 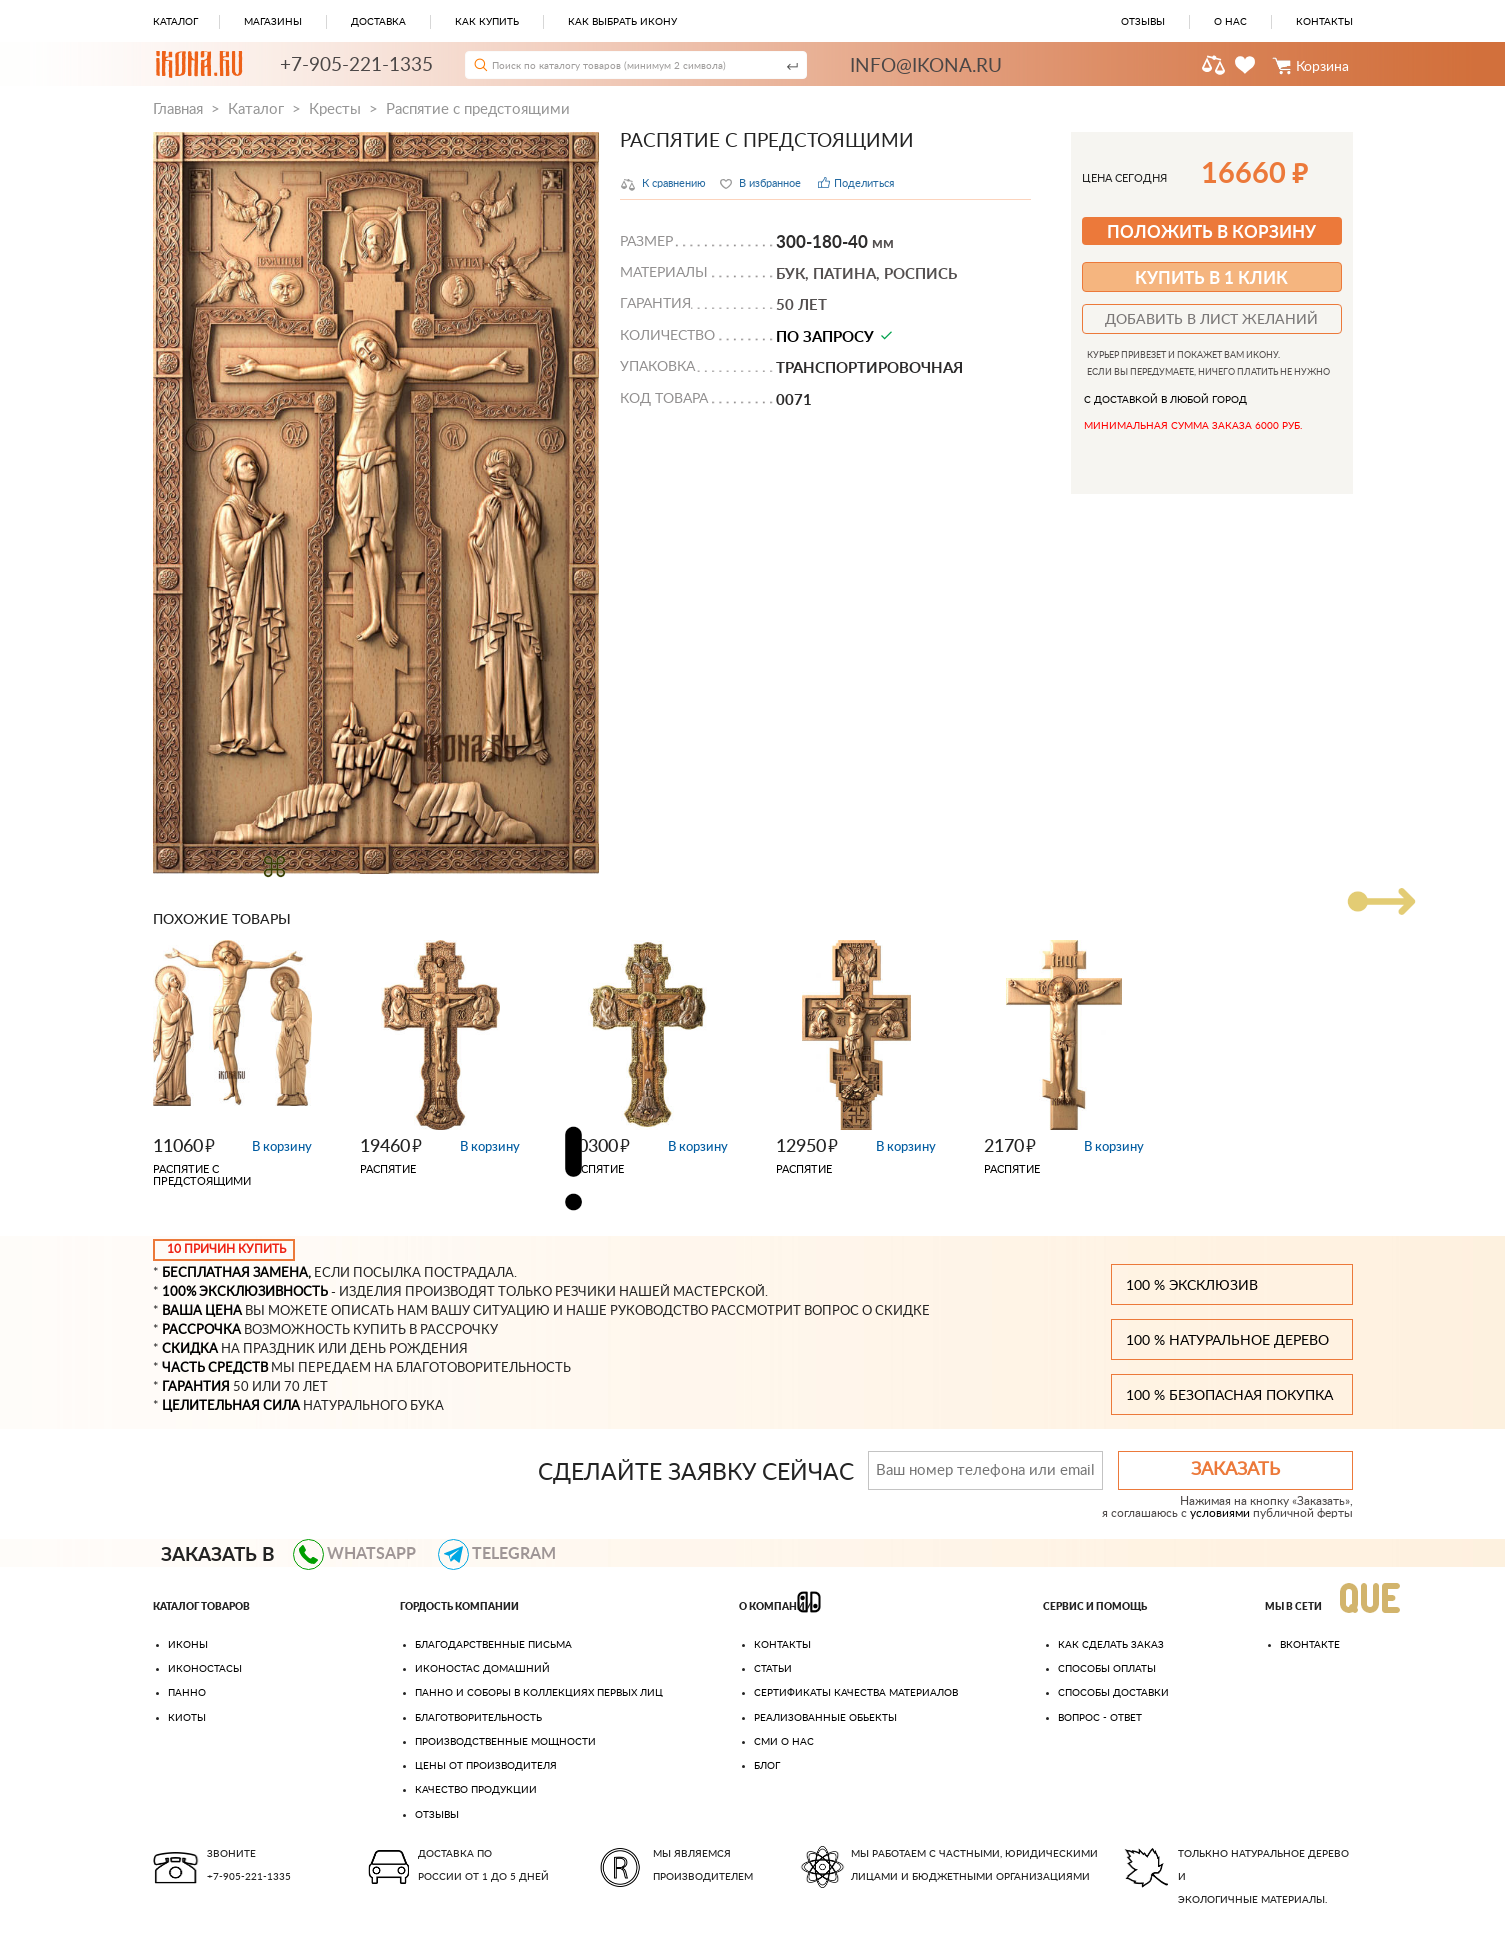 I want to click on proceed to the next step, so click(x=1381, y=901).